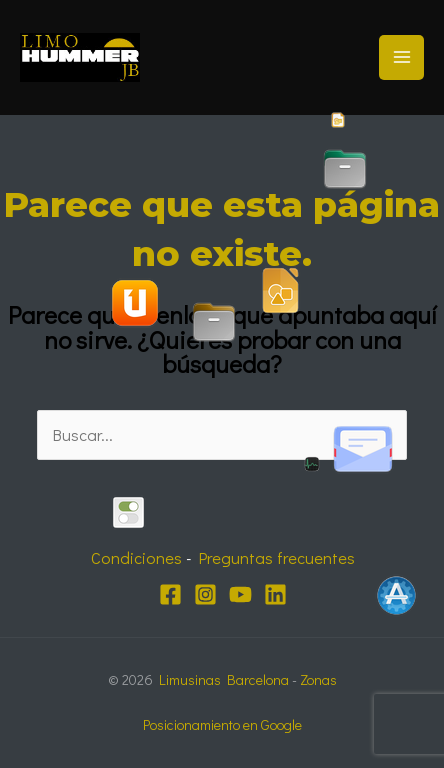 This screenshot has width=444, height=768. I want to click on open software properties and driver settings, so click(396, 595).